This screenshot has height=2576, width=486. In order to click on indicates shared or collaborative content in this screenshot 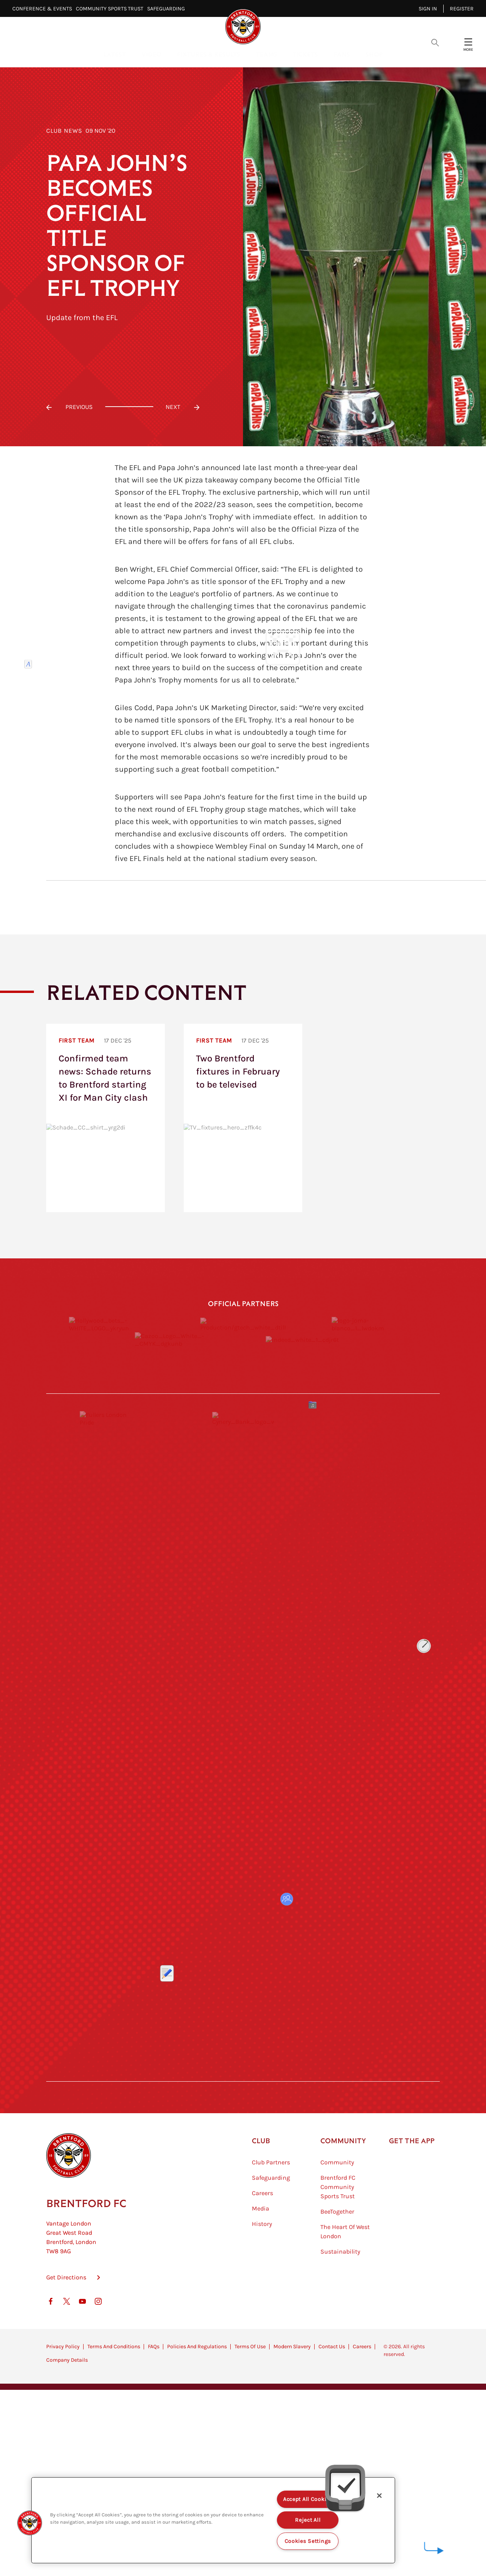, I will do `click(287, 1899)`.